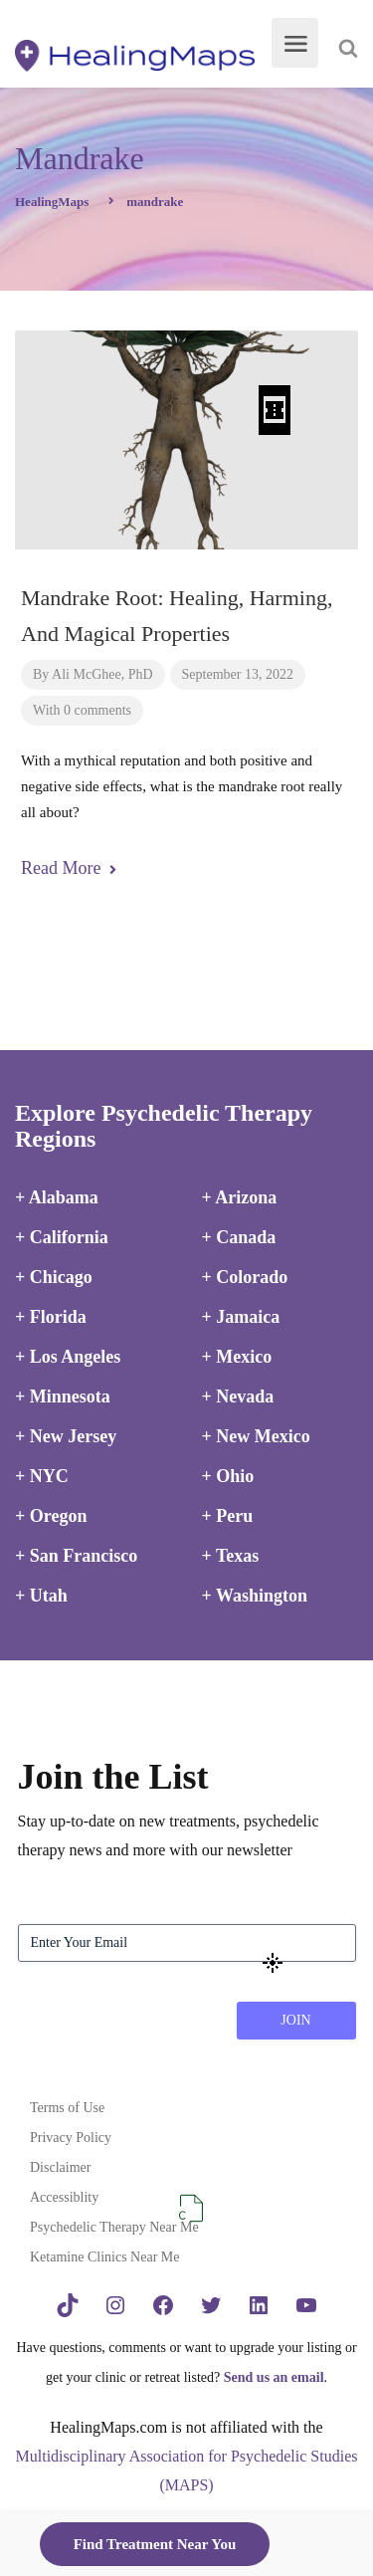 The height and width of the screenshot is (2576, 373). What do you see at coordinates (275, 410) in the screenshot?
I see `book an appointment or reservation online` at bounding box center [275, 410].